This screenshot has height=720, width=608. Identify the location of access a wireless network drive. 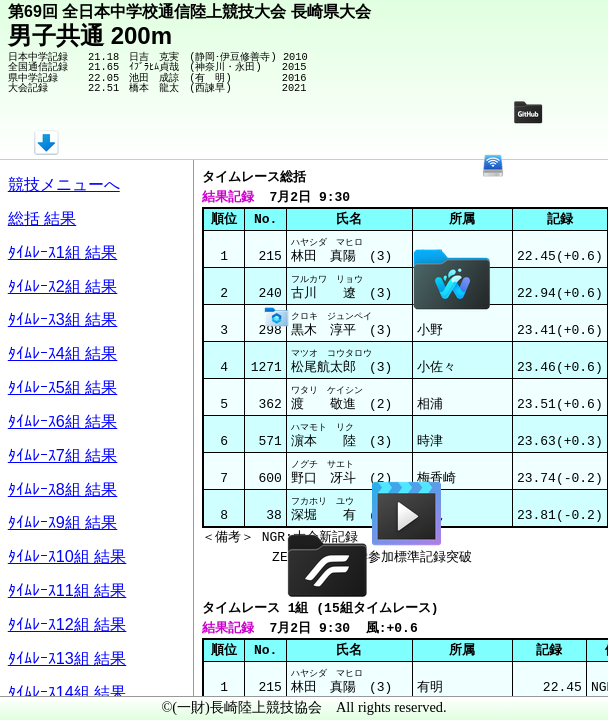
(493, 166).